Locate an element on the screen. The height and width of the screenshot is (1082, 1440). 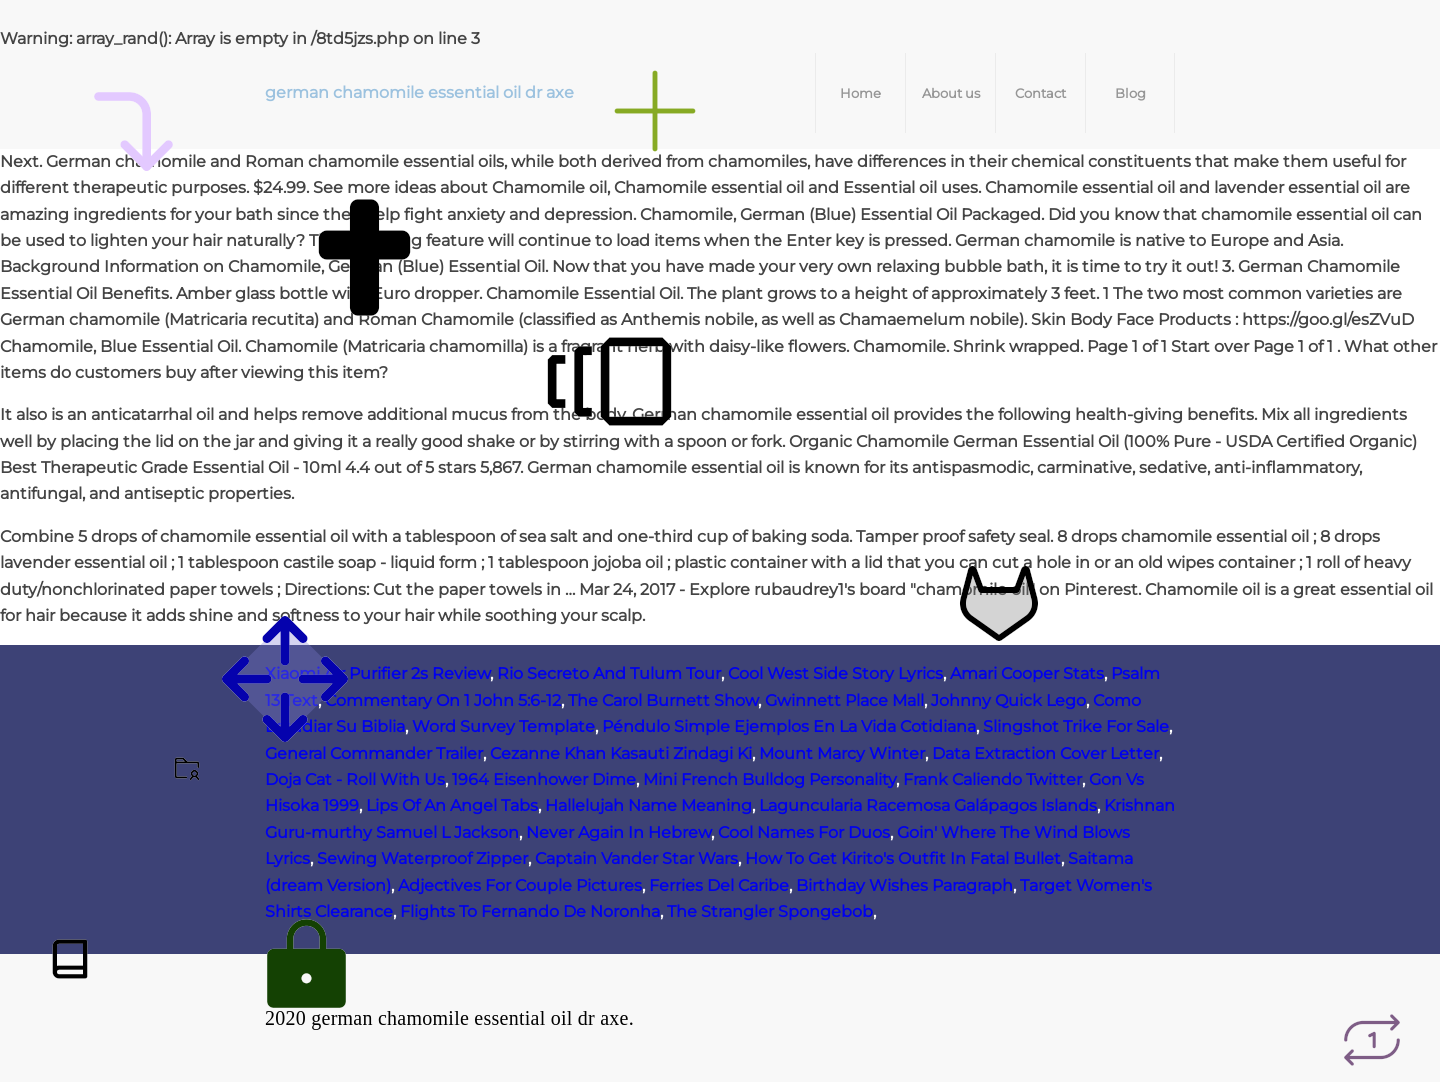
access user profile folder is located at coordinates (187, 768).